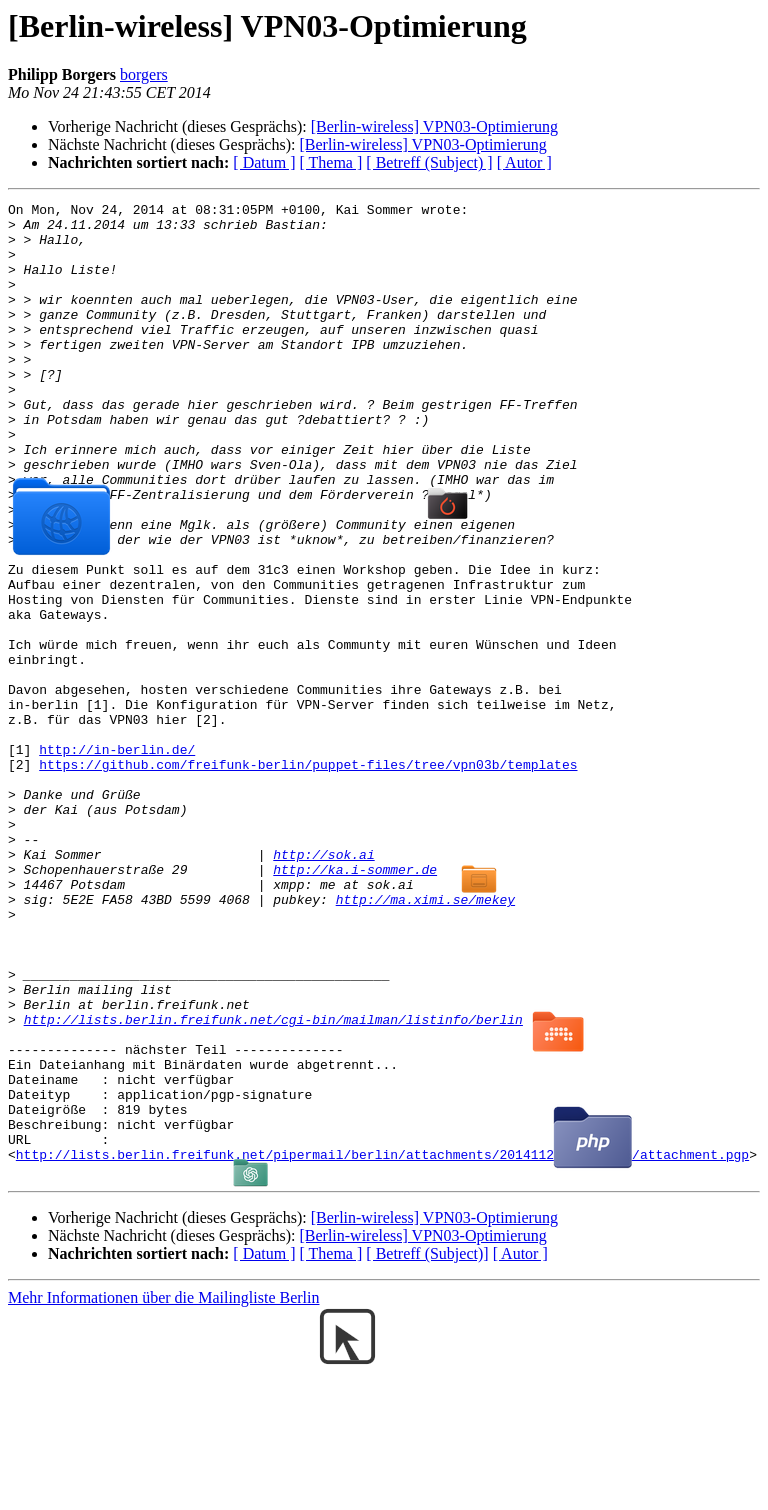  What do you see at coordinates (592, 1139) in the screenshot?
I see `open folder containing php files` at bounding box center [592, 1139].